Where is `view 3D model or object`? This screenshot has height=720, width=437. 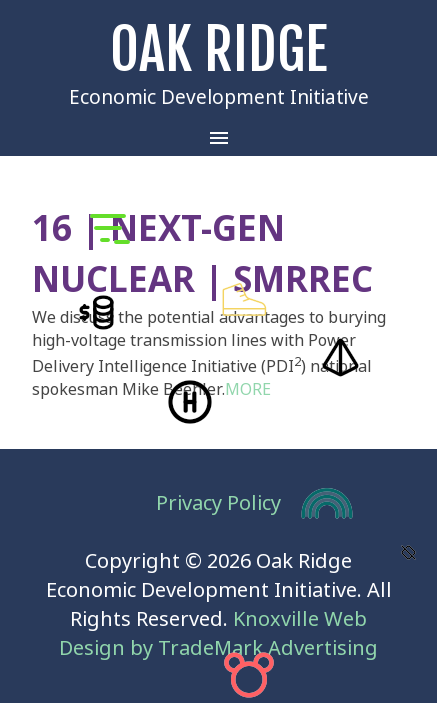 view 3D model or object is located at coordinates (340, 357).